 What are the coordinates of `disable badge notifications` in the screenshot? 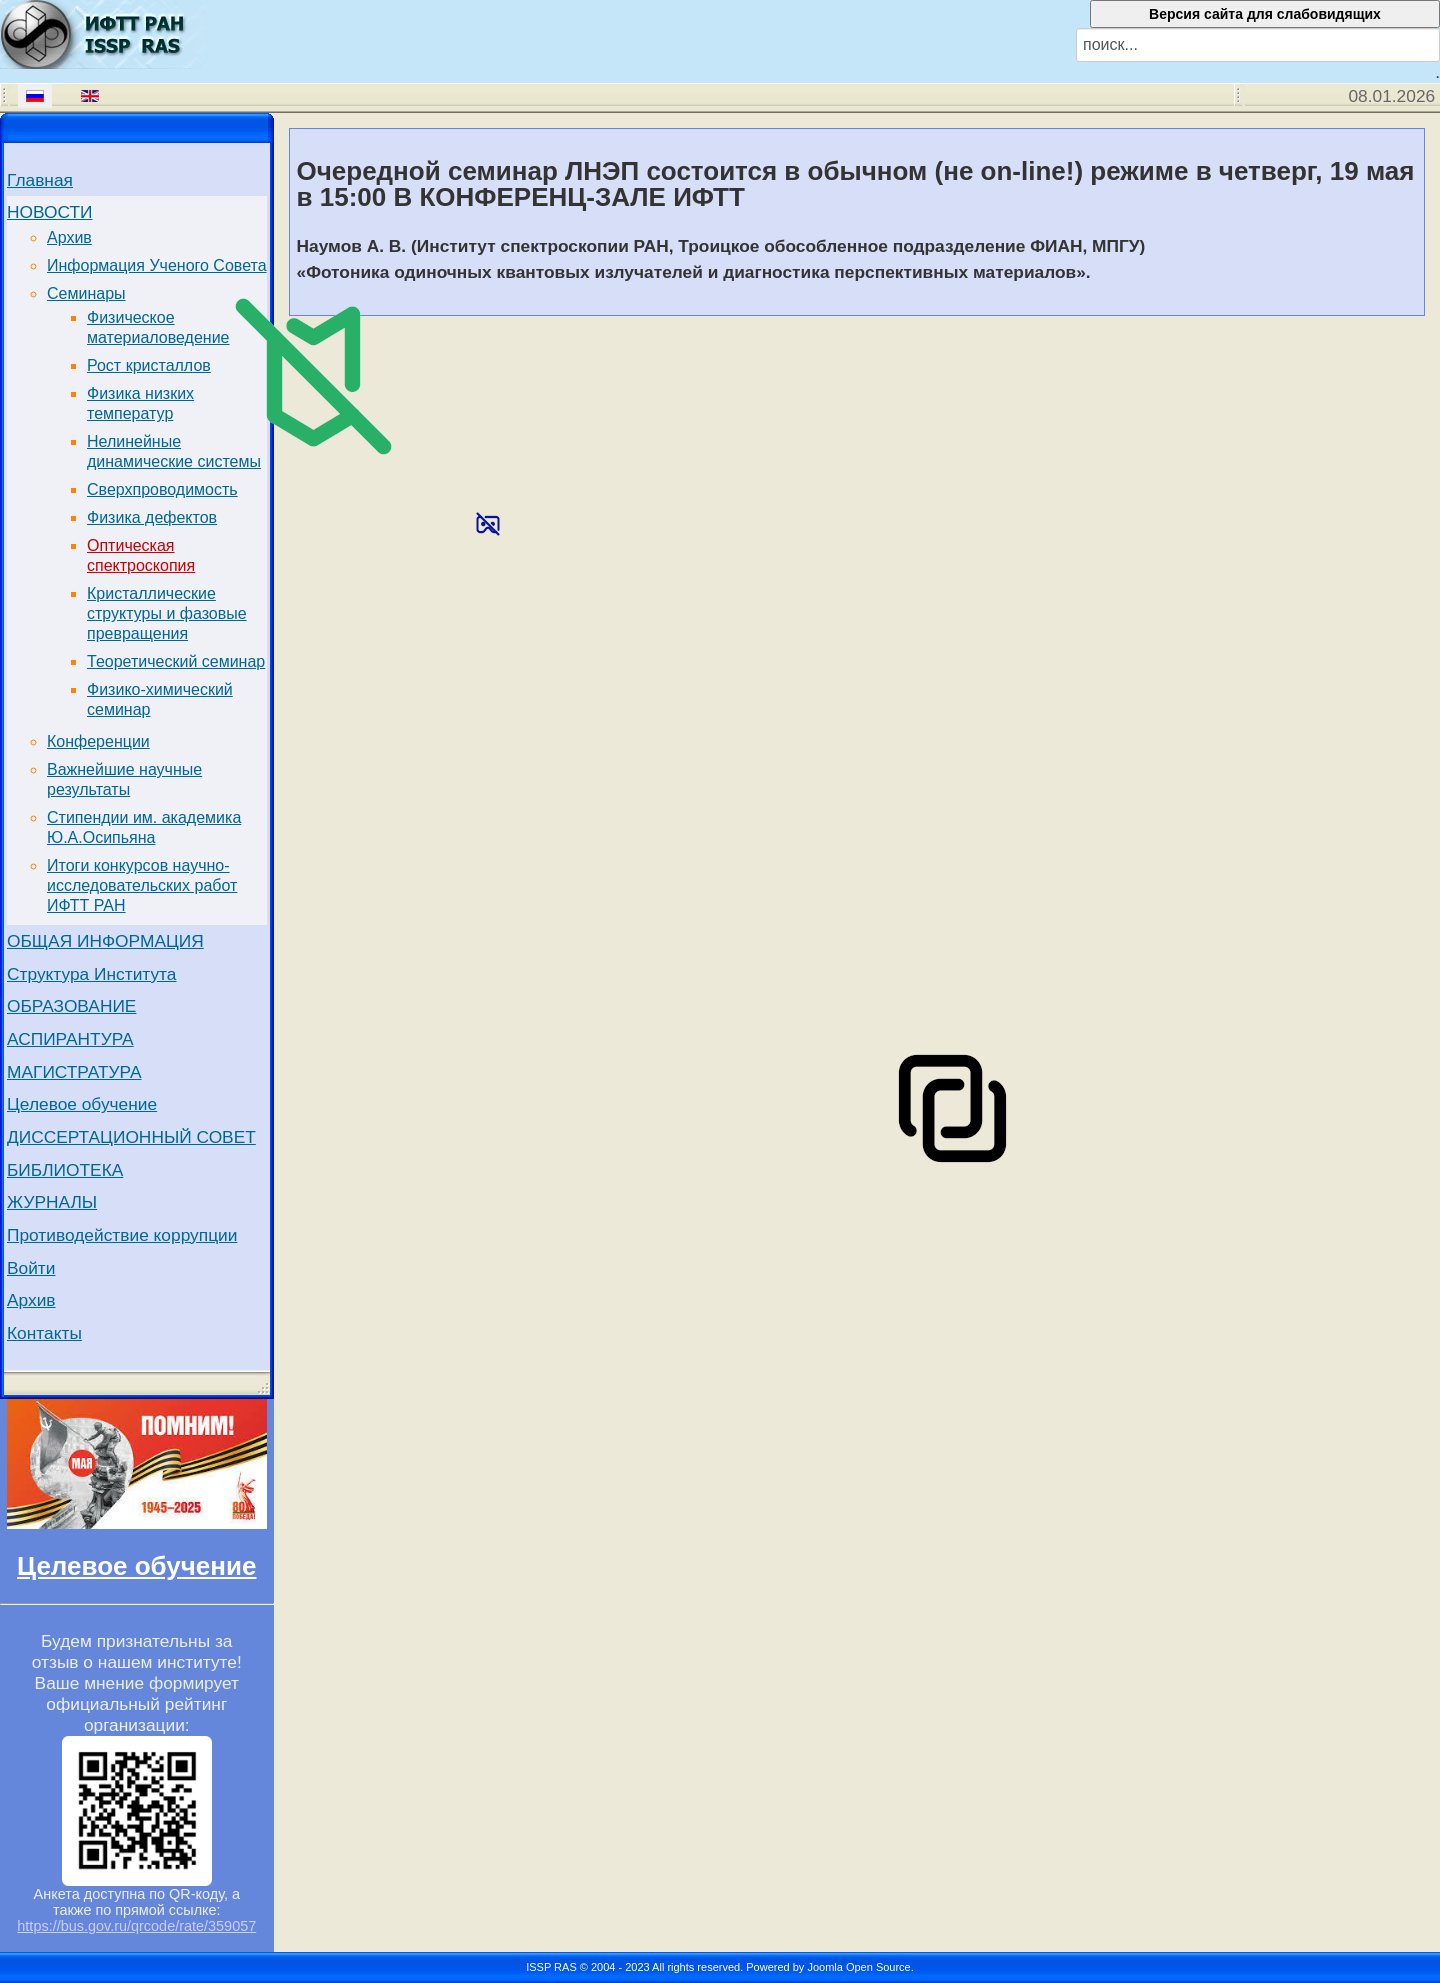 It's located at (313, 376).